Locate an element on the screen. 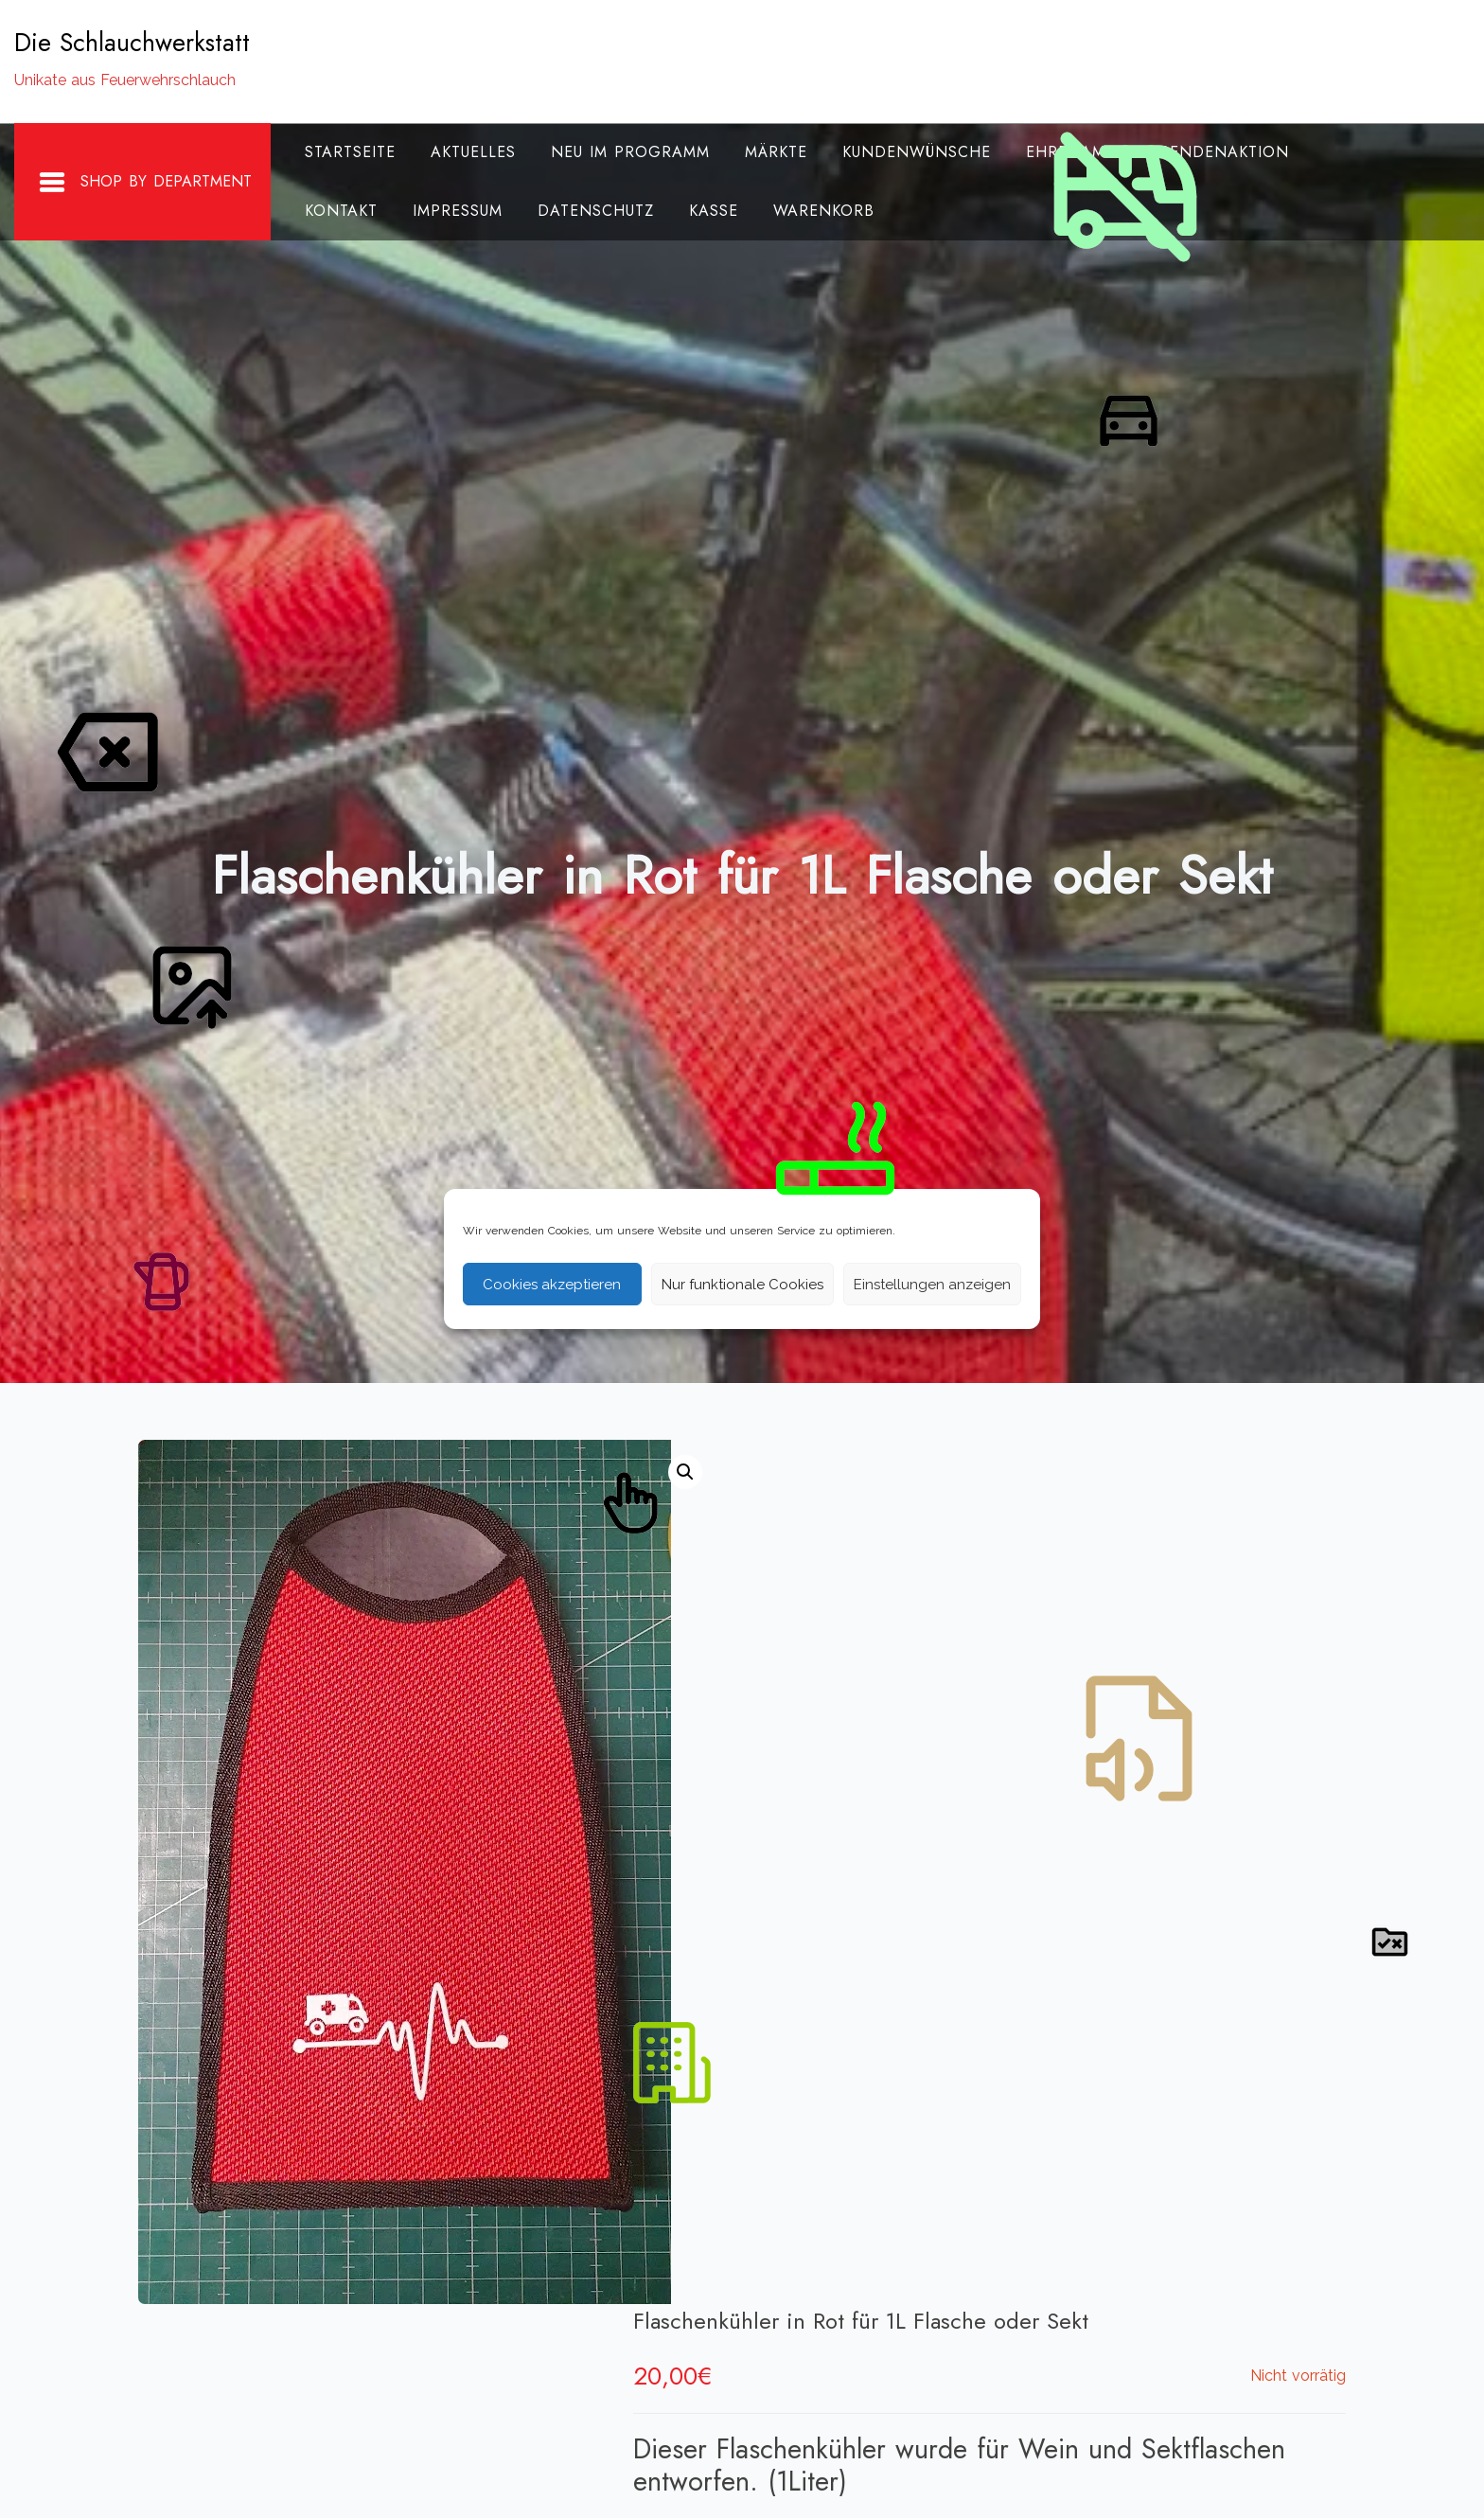 The image size is (1484, 2518). view organization or team settings is located at coordinates (672, 2065).